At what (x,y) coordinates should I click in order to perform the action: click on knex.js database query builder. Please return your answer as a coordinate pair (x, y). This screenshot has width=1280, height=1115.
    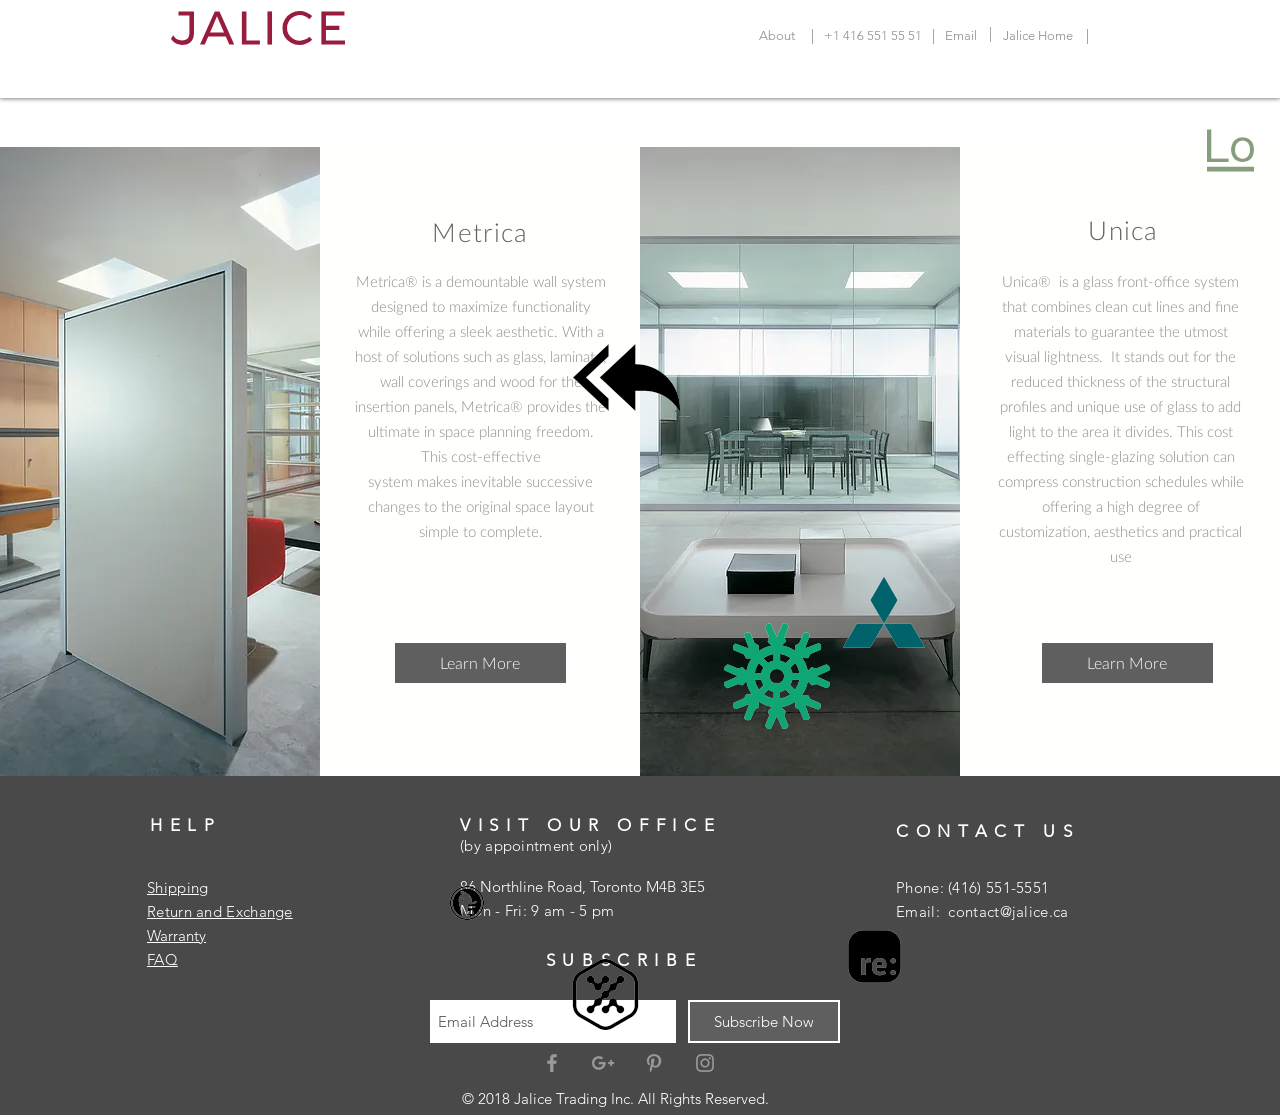
    Looking at the image, I should click on (777, 676).